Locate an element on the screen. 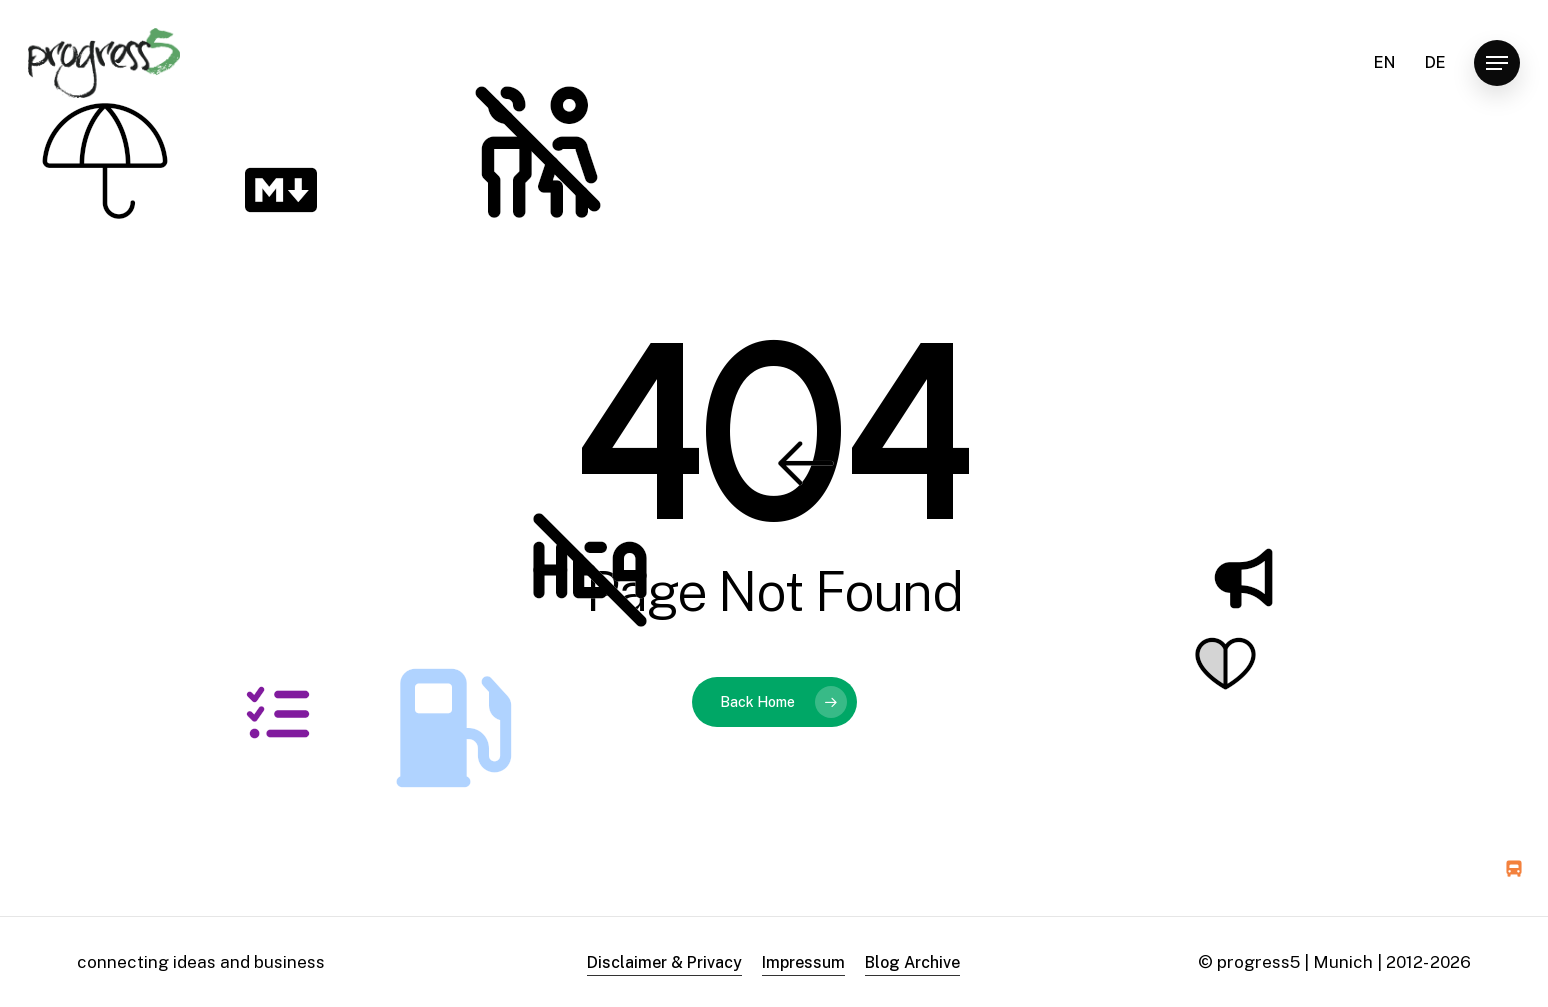 The width and height of the screenshot is (1548, 1007). view weather protection or rain forecast is located at coordinates (105, 161).